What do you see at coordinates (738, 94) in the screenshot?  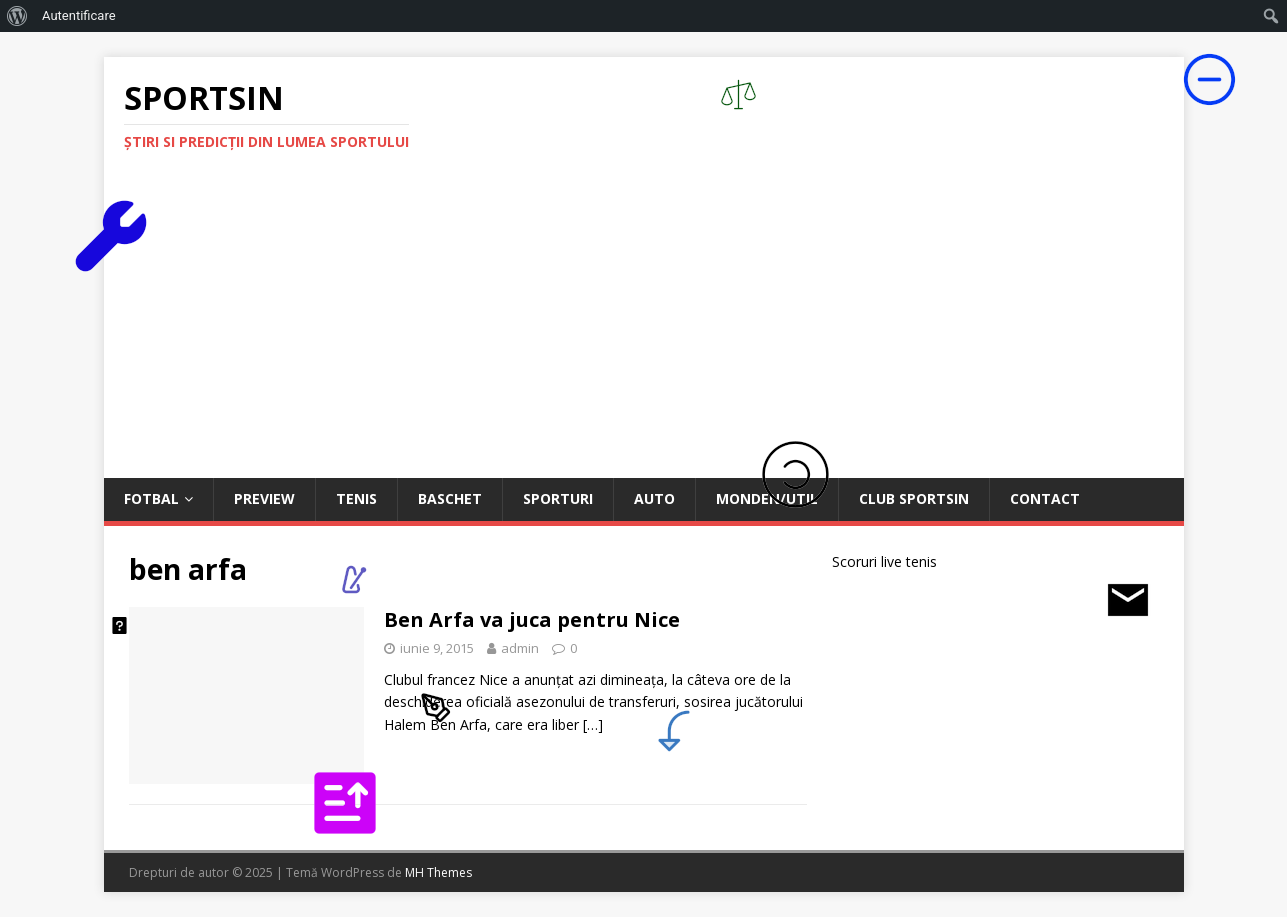 I see `compare items or options` at bounding box center [738, 94].